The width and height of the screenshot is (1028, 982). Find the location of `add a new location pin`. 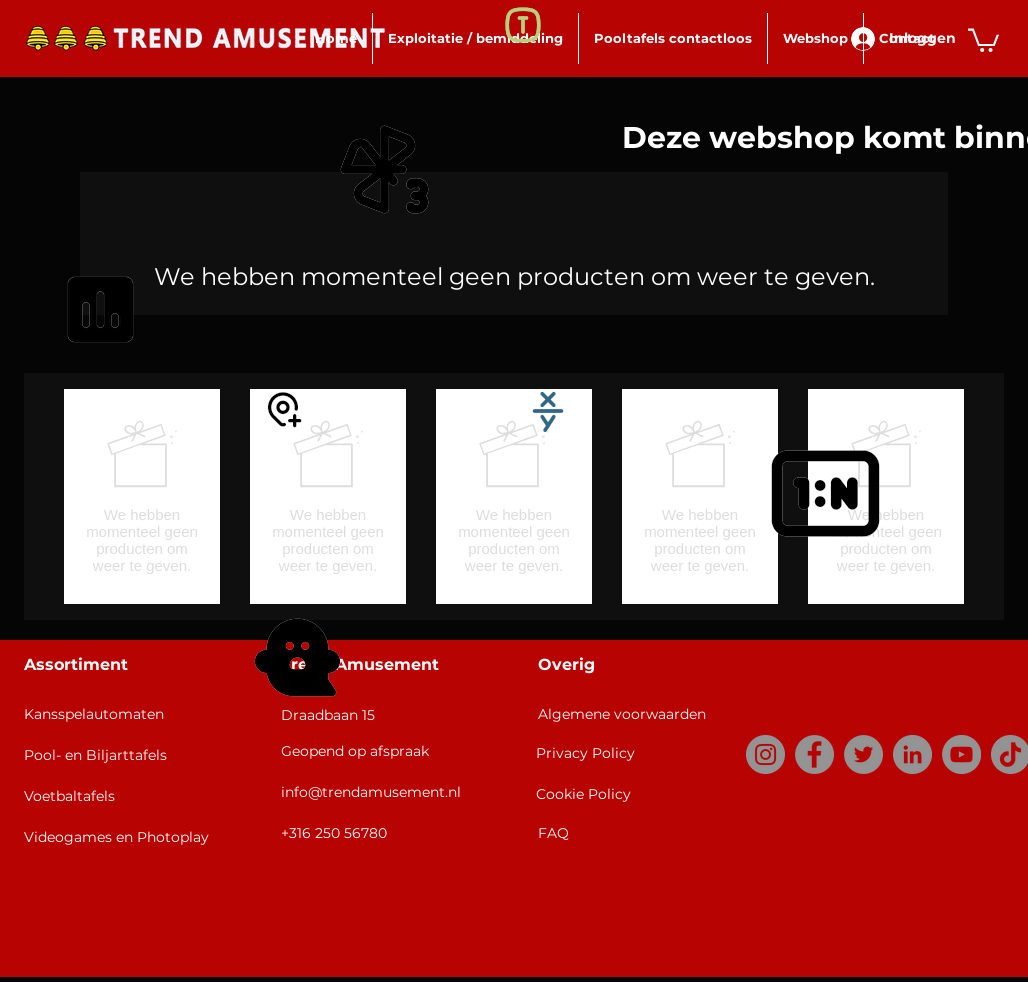

add a new location pin is located at coordinates (283, 409).